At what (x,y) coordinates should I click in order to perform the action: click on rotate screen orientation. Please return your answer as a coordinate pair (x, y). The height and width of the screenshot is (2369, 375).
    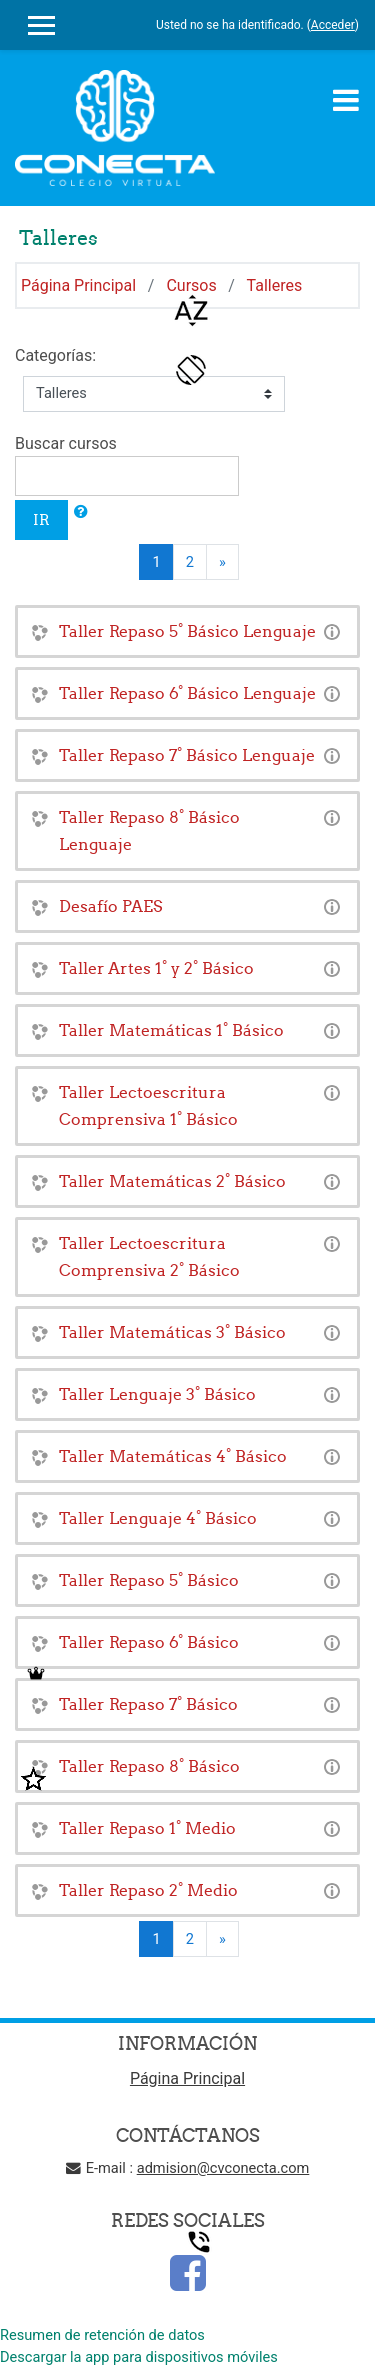
    Looking at the image, I should click on (191, 370).